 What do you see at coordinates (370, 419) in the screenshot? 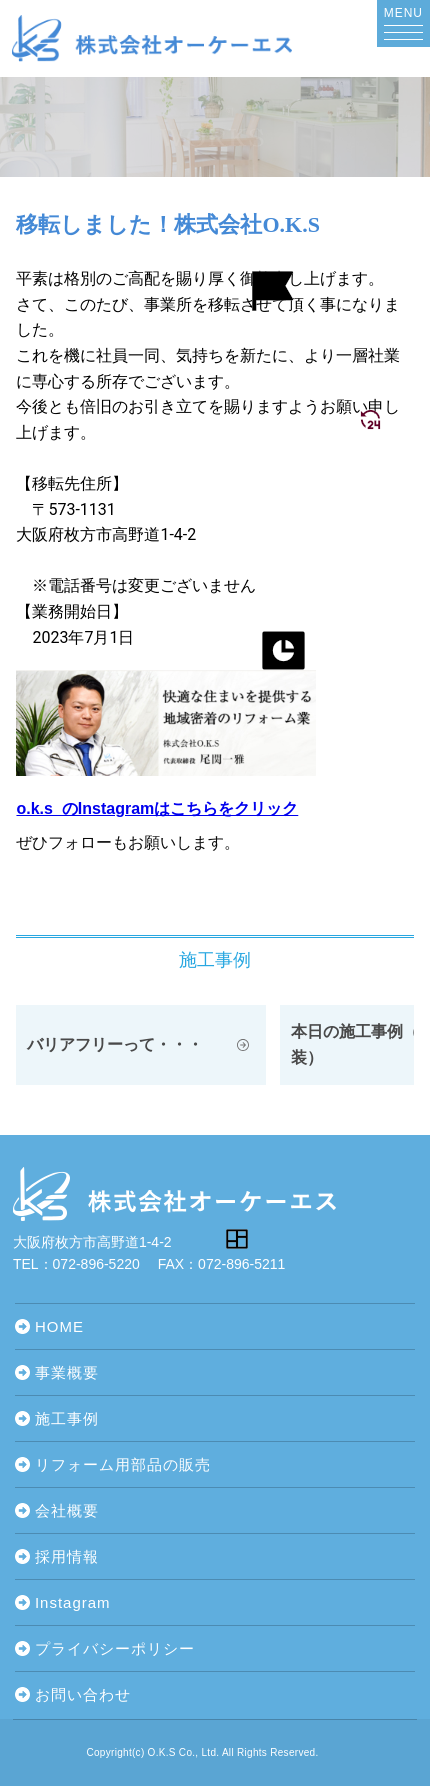
I see `indicates 24-hour service availability` at bounding box center [370, 419].